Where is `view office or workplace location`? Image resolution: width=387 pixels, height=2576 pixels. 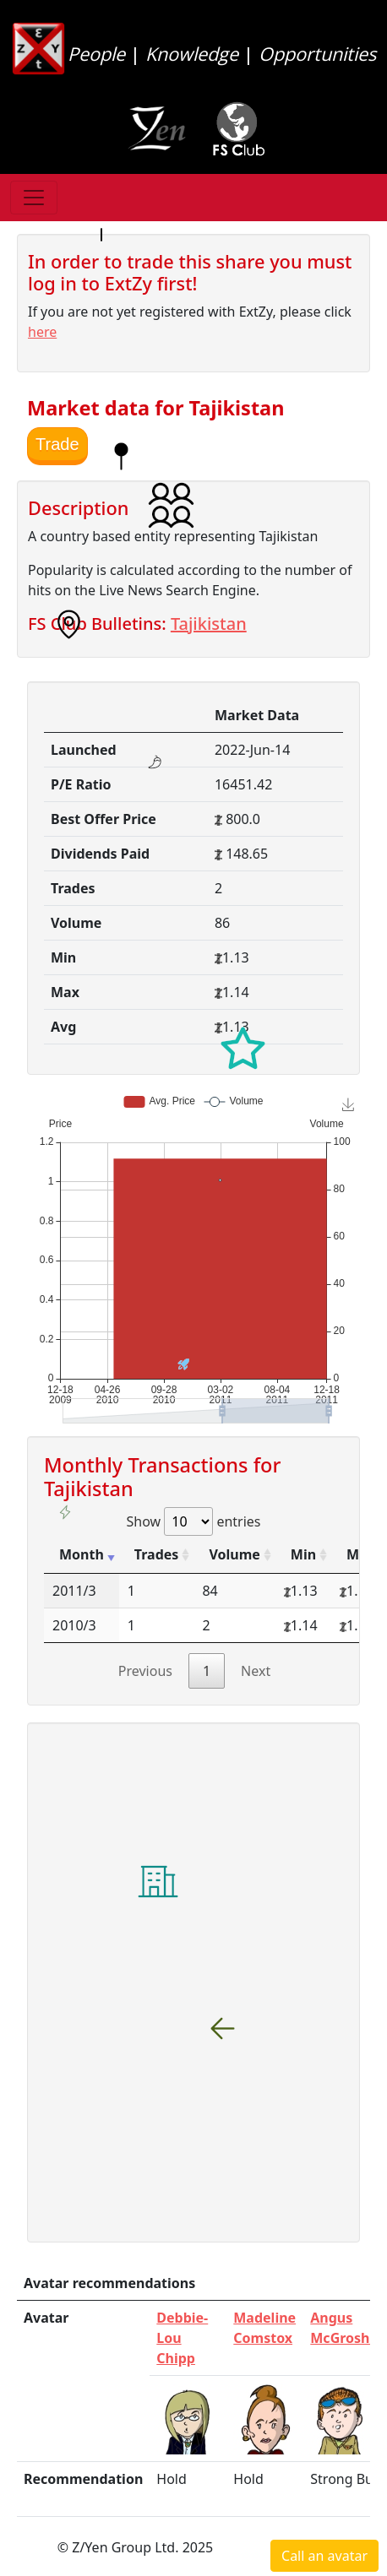
view office or workplace location is located at coordinates (156, 1881).